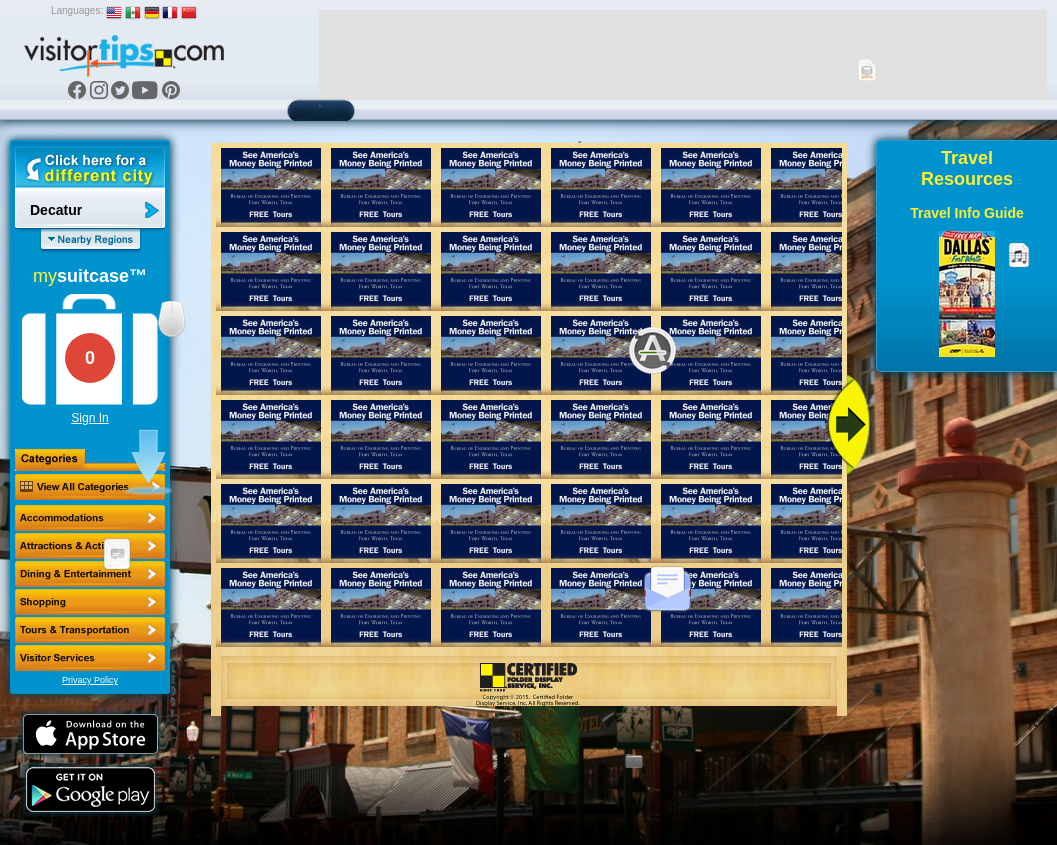  Describe the element at coordinates (1019, 255) in the screenshot. I see `a melody or music audio file` at that location.